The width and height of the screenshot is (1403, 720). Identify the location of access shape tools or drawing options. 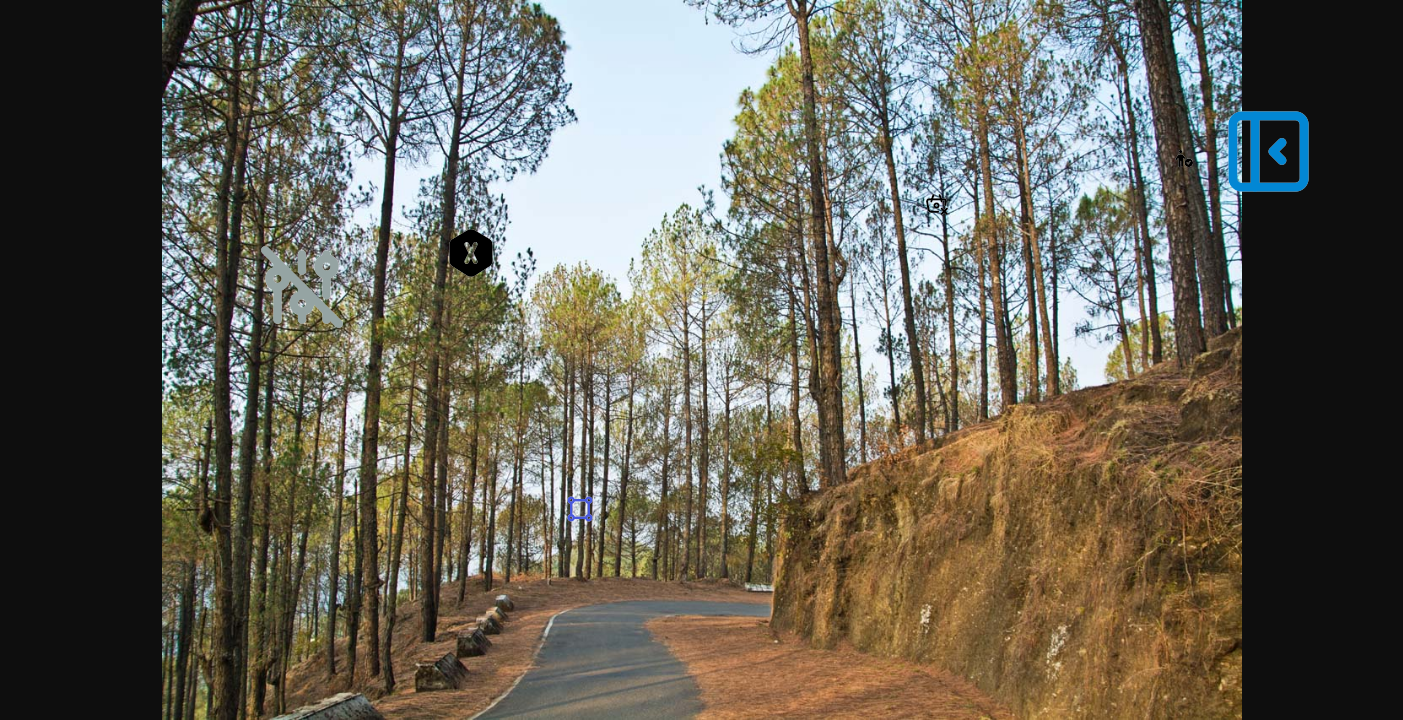
(580, 509).